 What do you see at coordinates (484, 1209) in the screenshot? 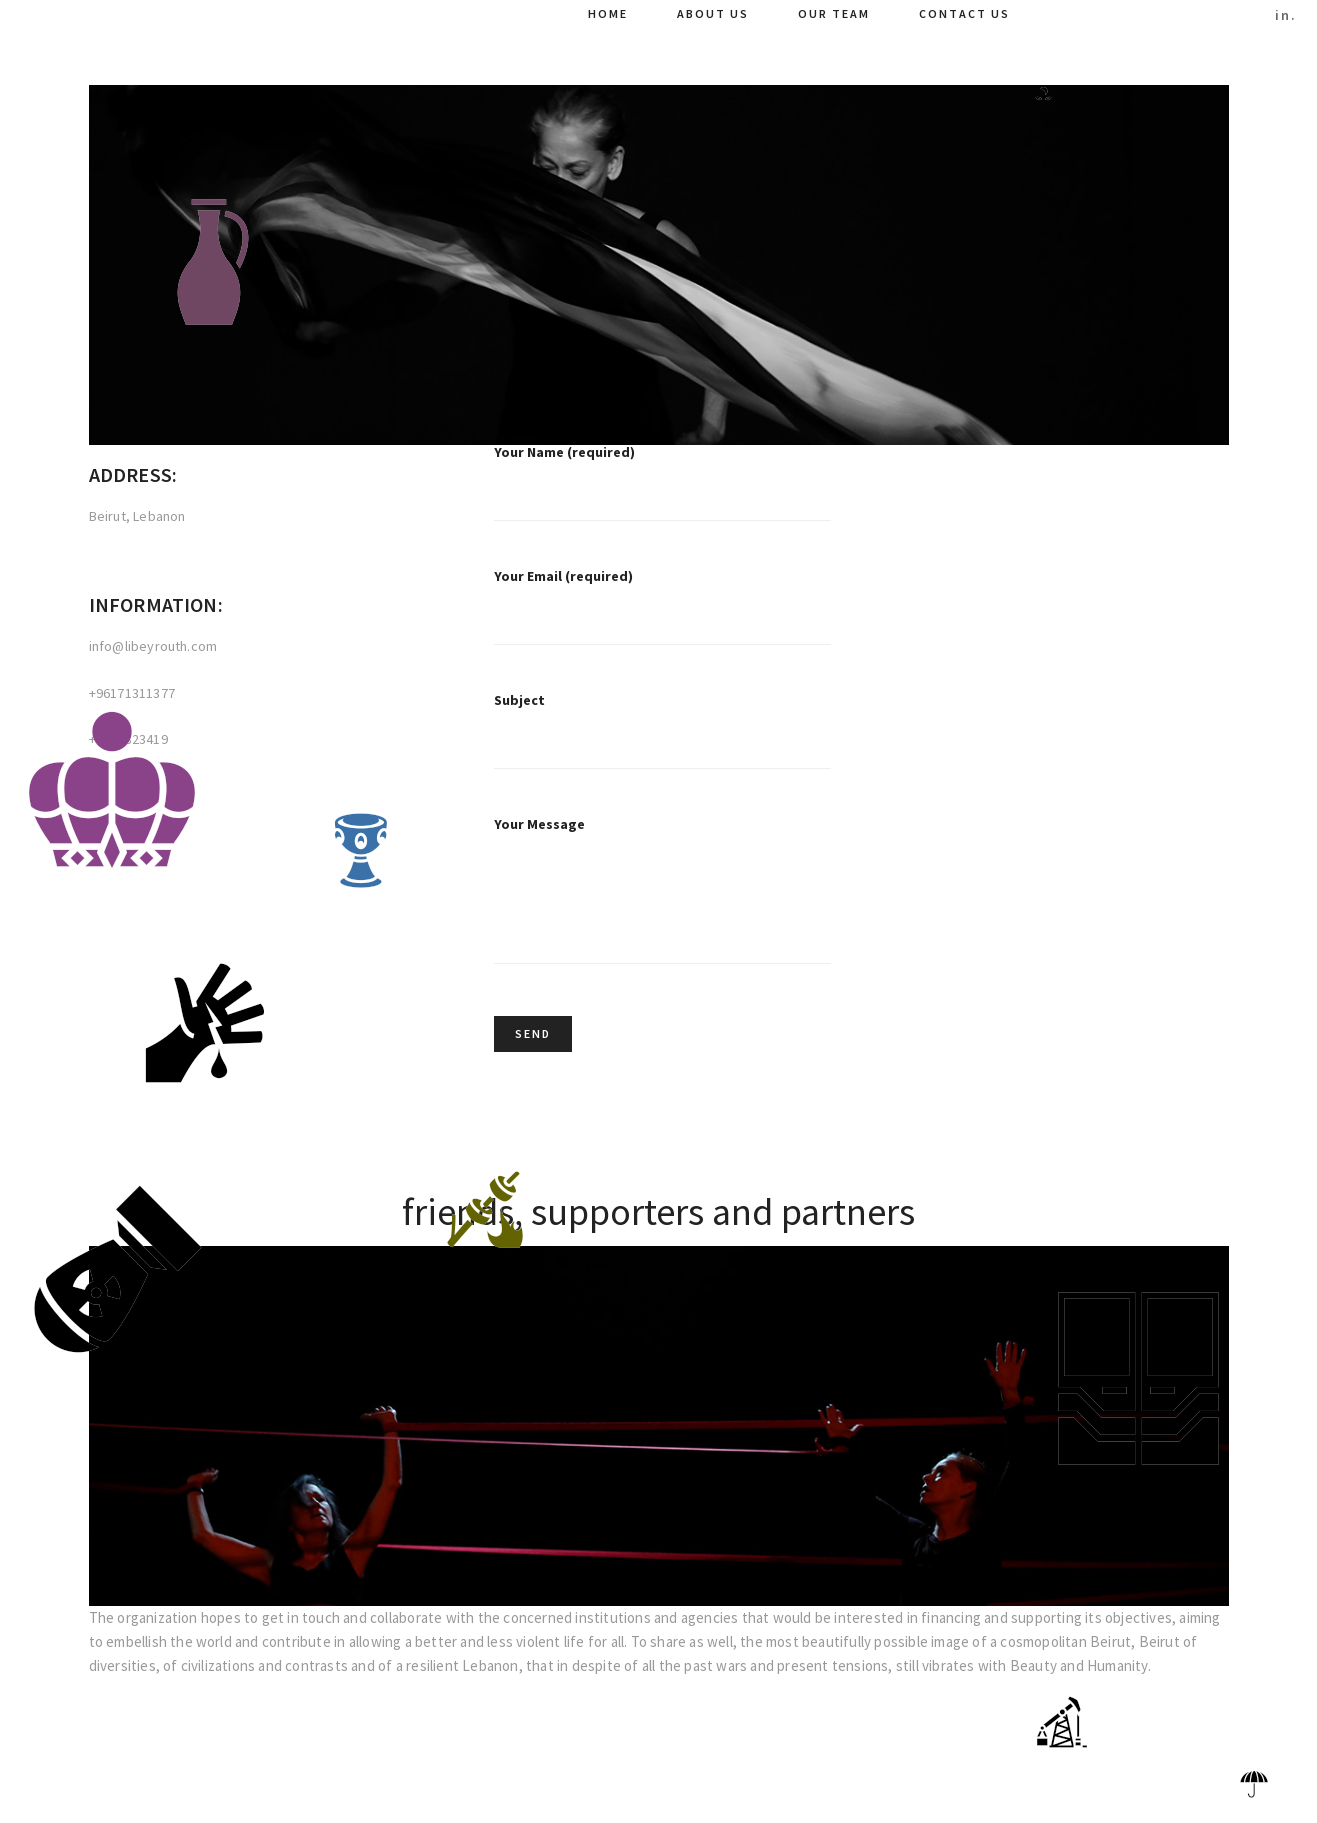
I see `roast marshmallows over a campfire` at bounding box center [484, 1209].